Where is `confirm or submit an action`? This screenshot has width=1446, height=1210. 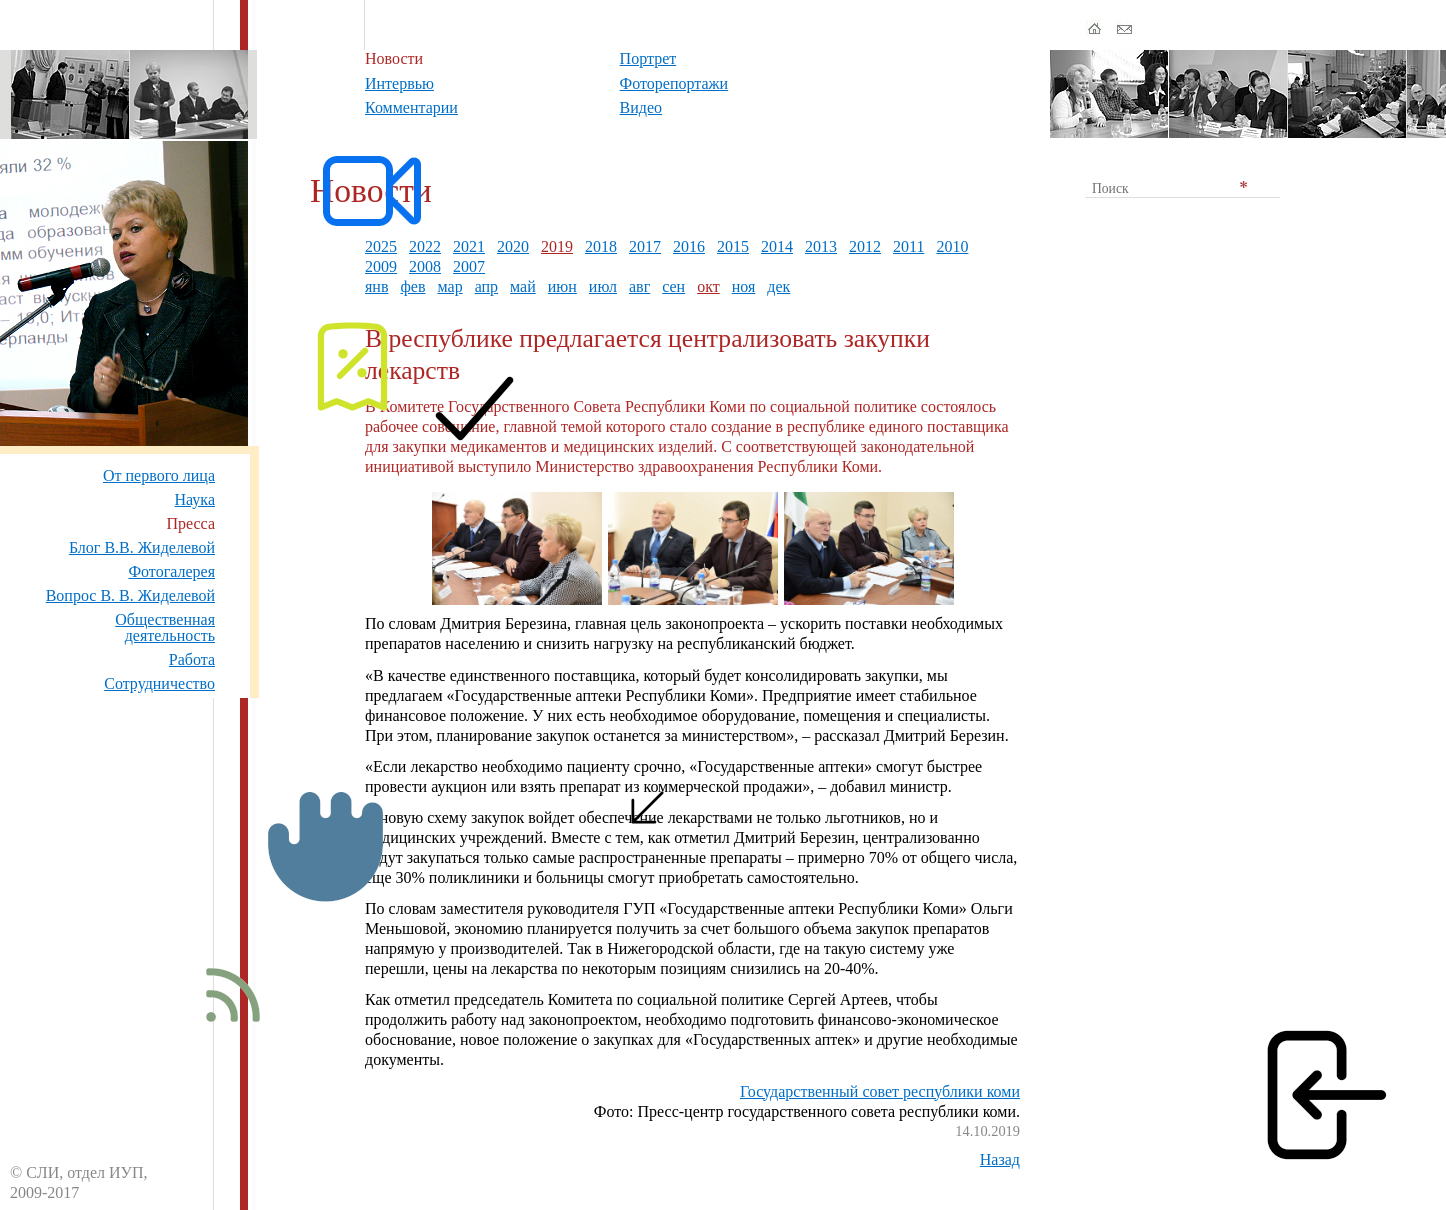 confirm or submit an action is located at coordinates (474, 408).